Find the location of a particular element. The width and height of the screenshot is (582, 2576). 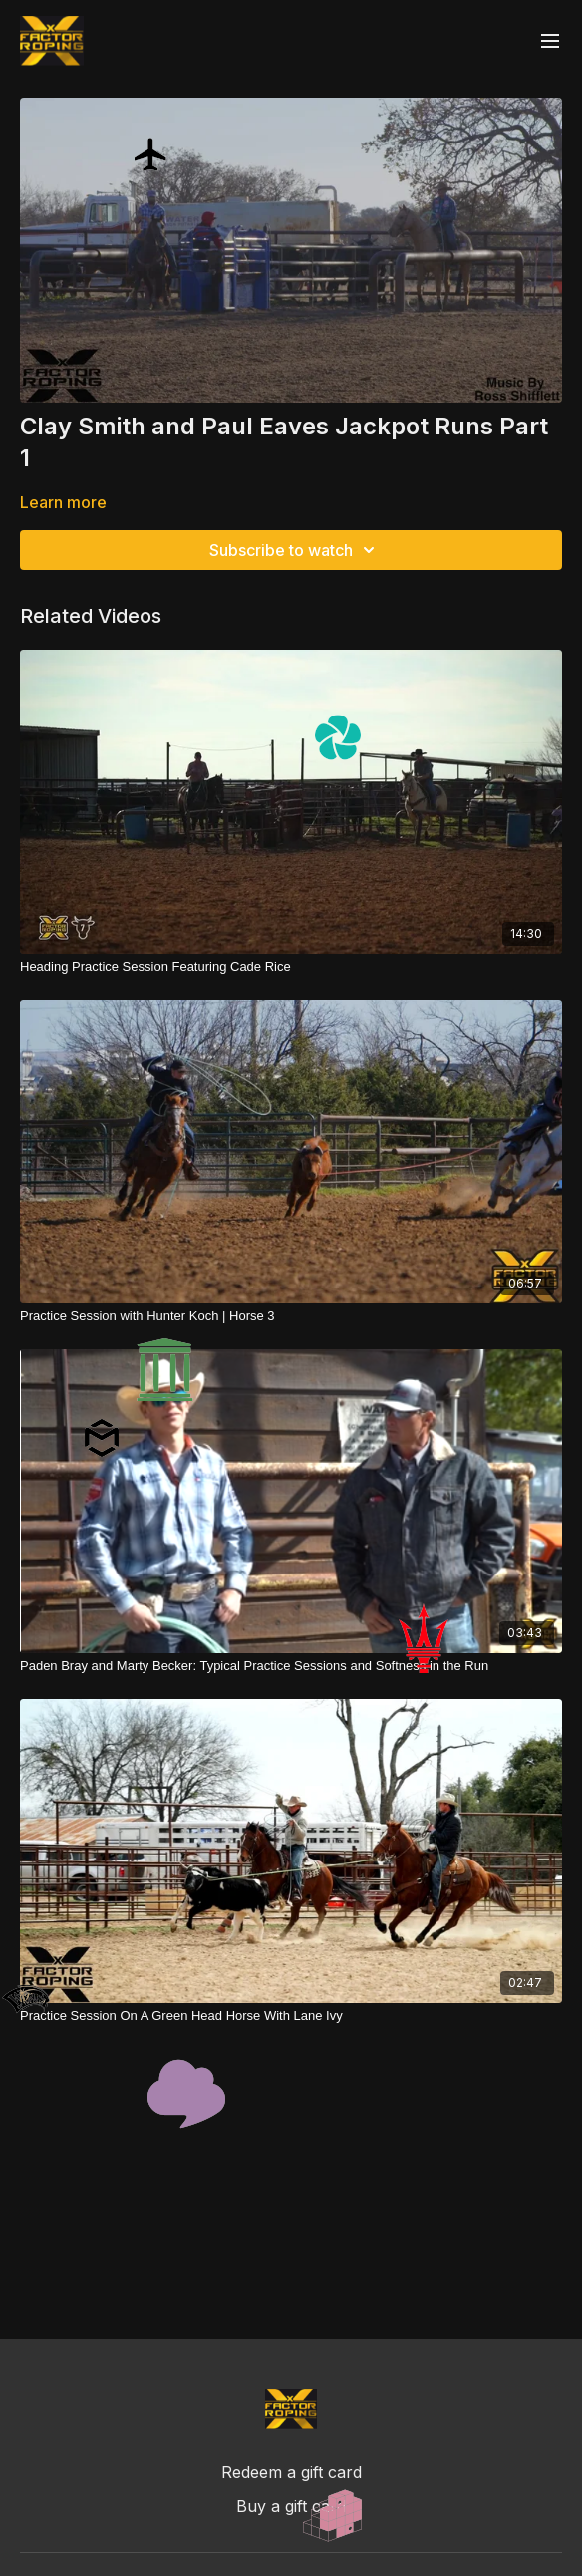

visit the Python Package Index (PyPI) website is located at coordinates (332, 2515).